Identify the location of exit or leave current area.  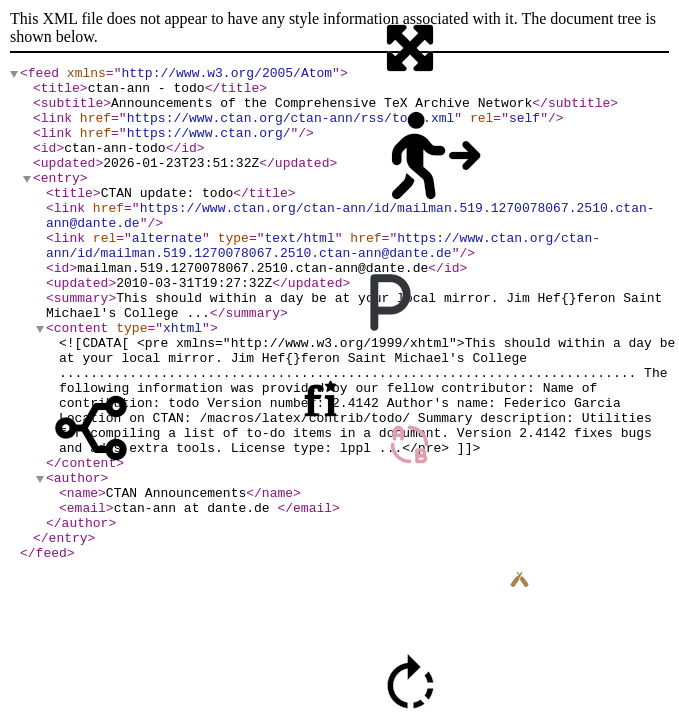
(435, 155).